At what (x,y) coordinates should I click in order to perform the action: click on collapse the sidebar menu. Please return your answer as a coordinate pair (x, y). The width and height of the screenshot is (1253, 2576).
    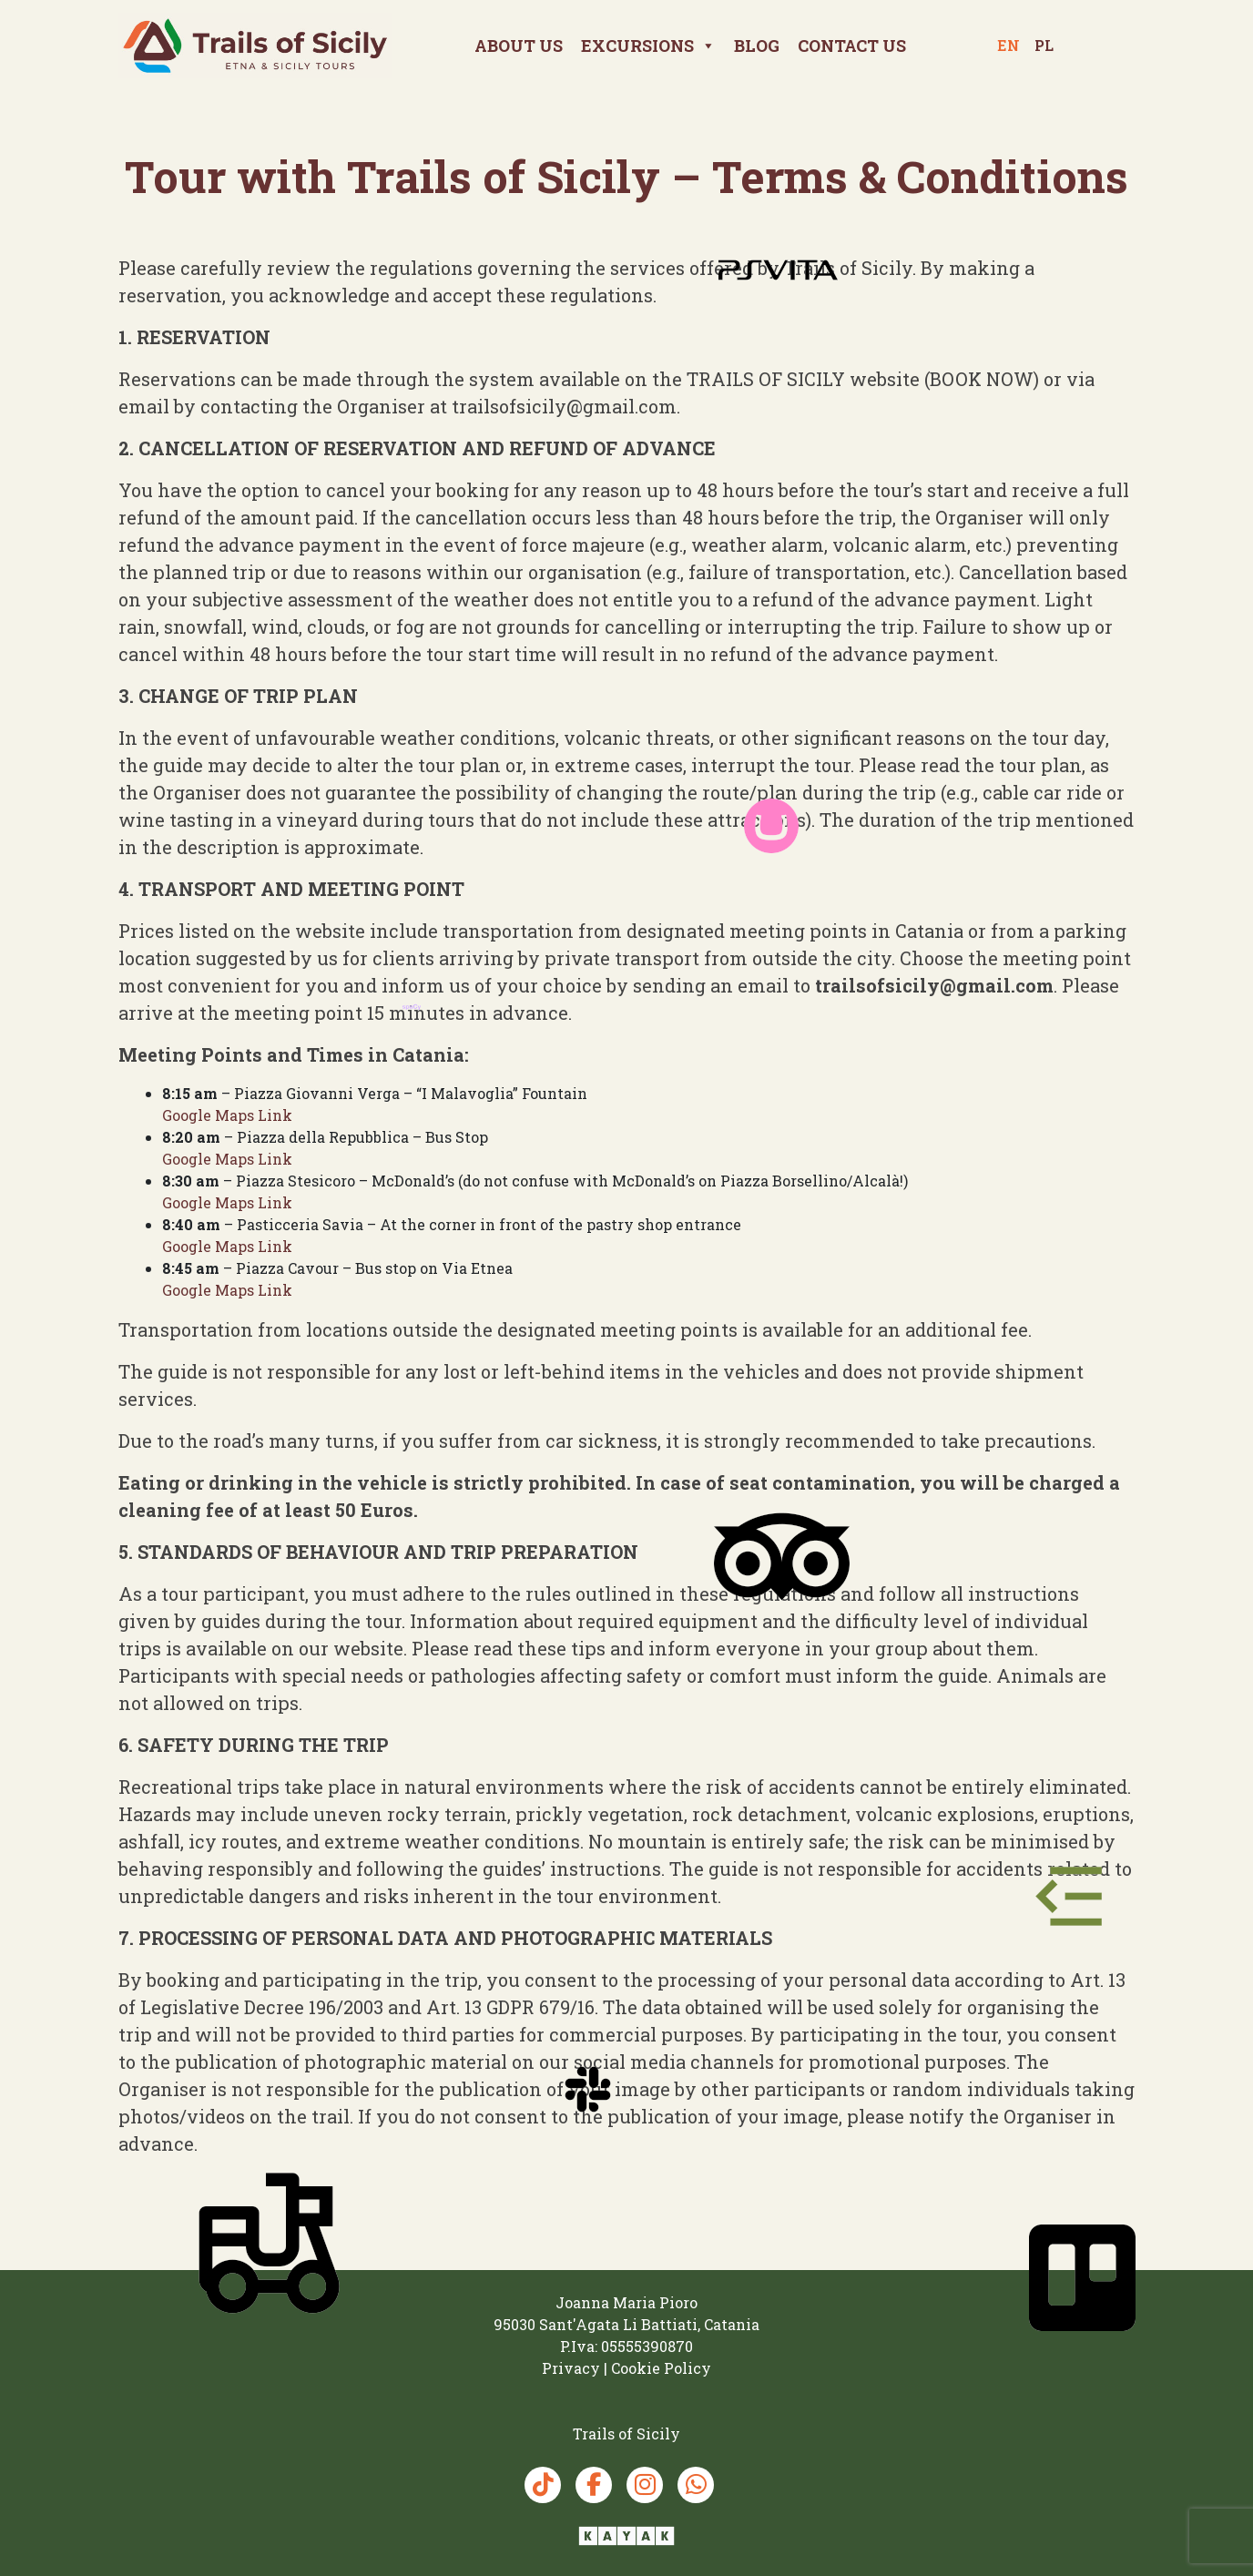
    Looking at the image, I should click on (1068, 1896).